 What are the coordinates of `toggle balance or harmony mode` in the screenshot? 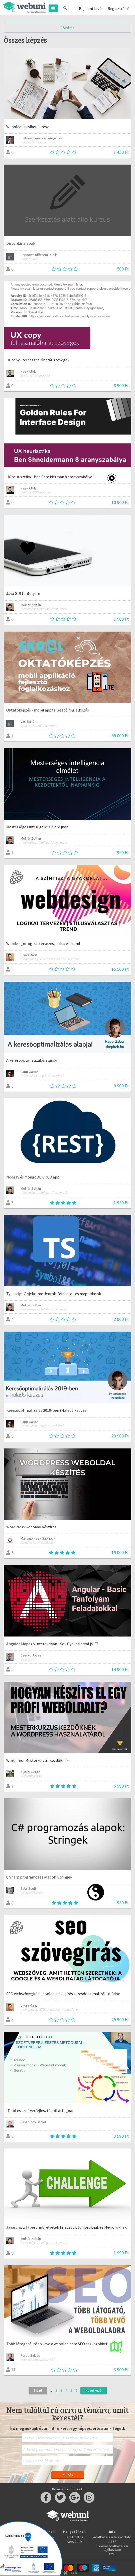 It's located at (96, 1892).